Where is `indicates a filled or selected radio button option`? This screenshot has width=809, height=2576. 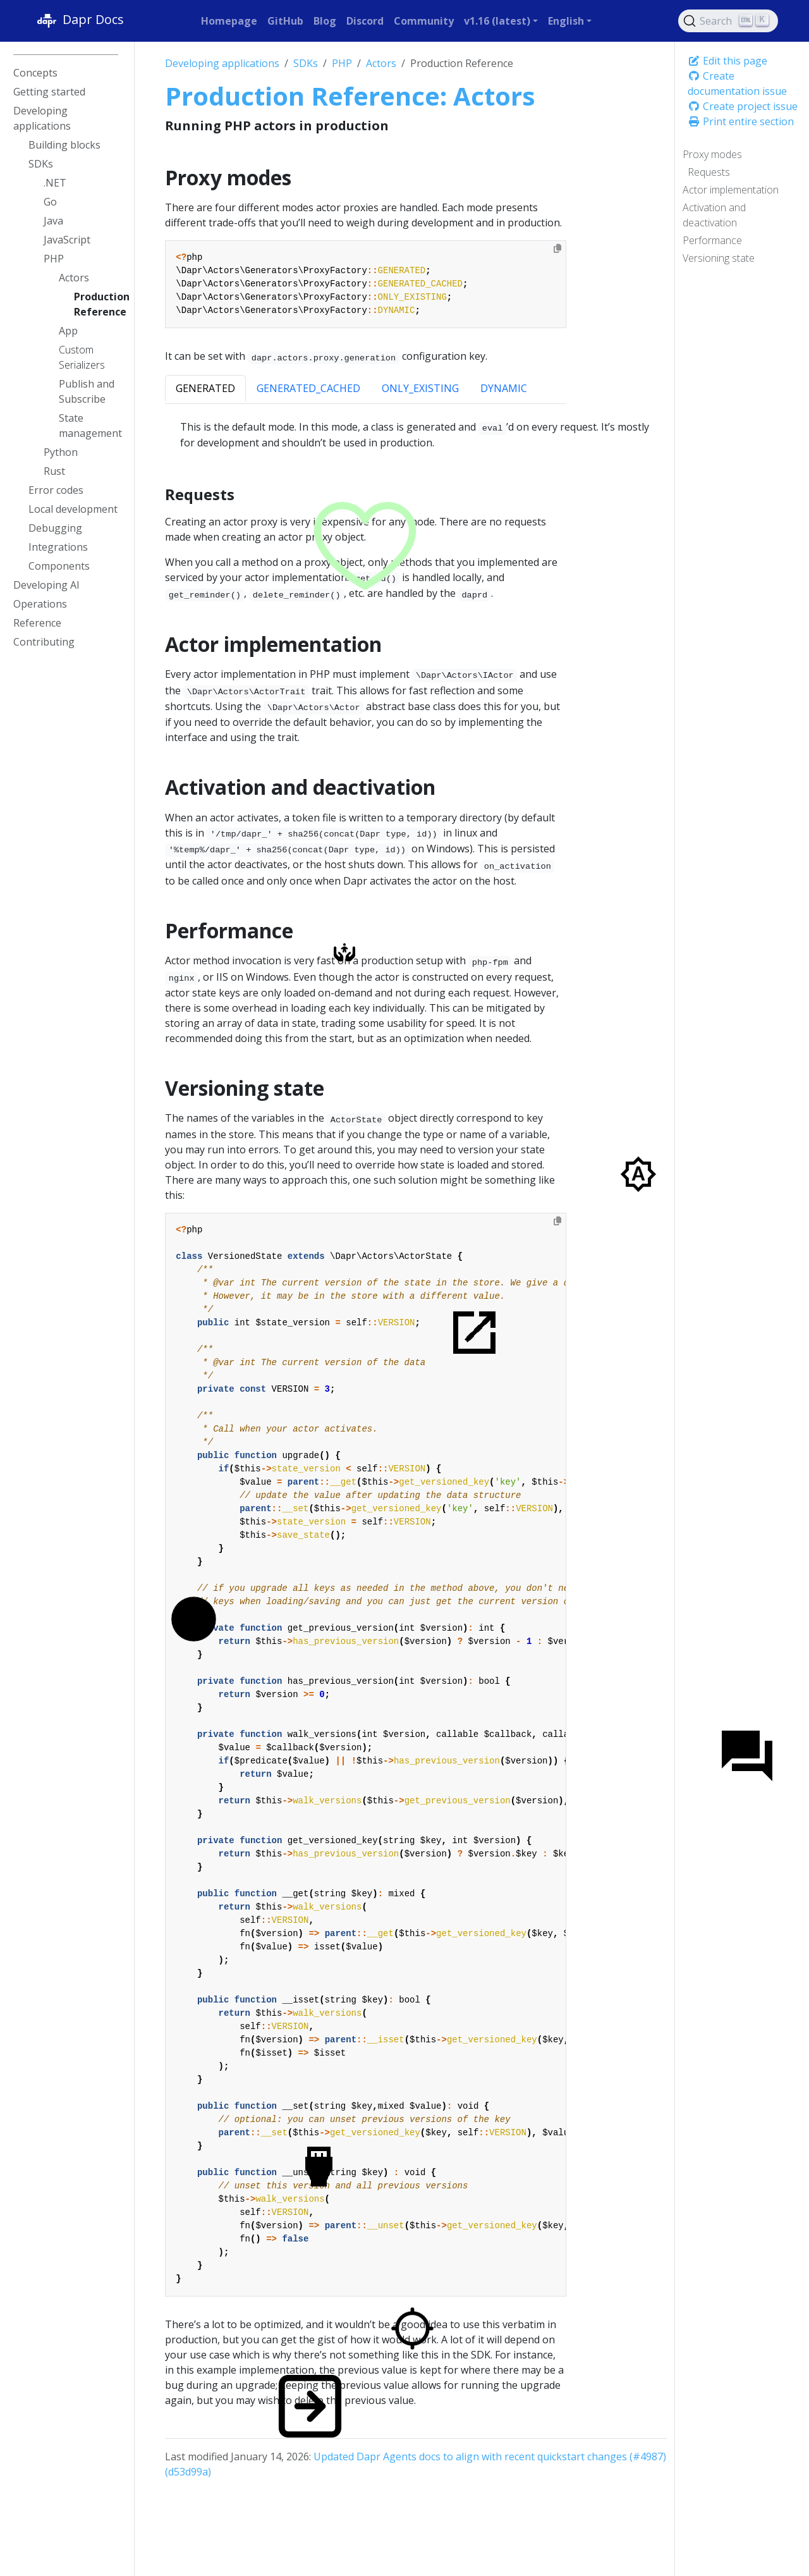
indicates a filled or selected radio button option is located at coordinates (193, 1619).